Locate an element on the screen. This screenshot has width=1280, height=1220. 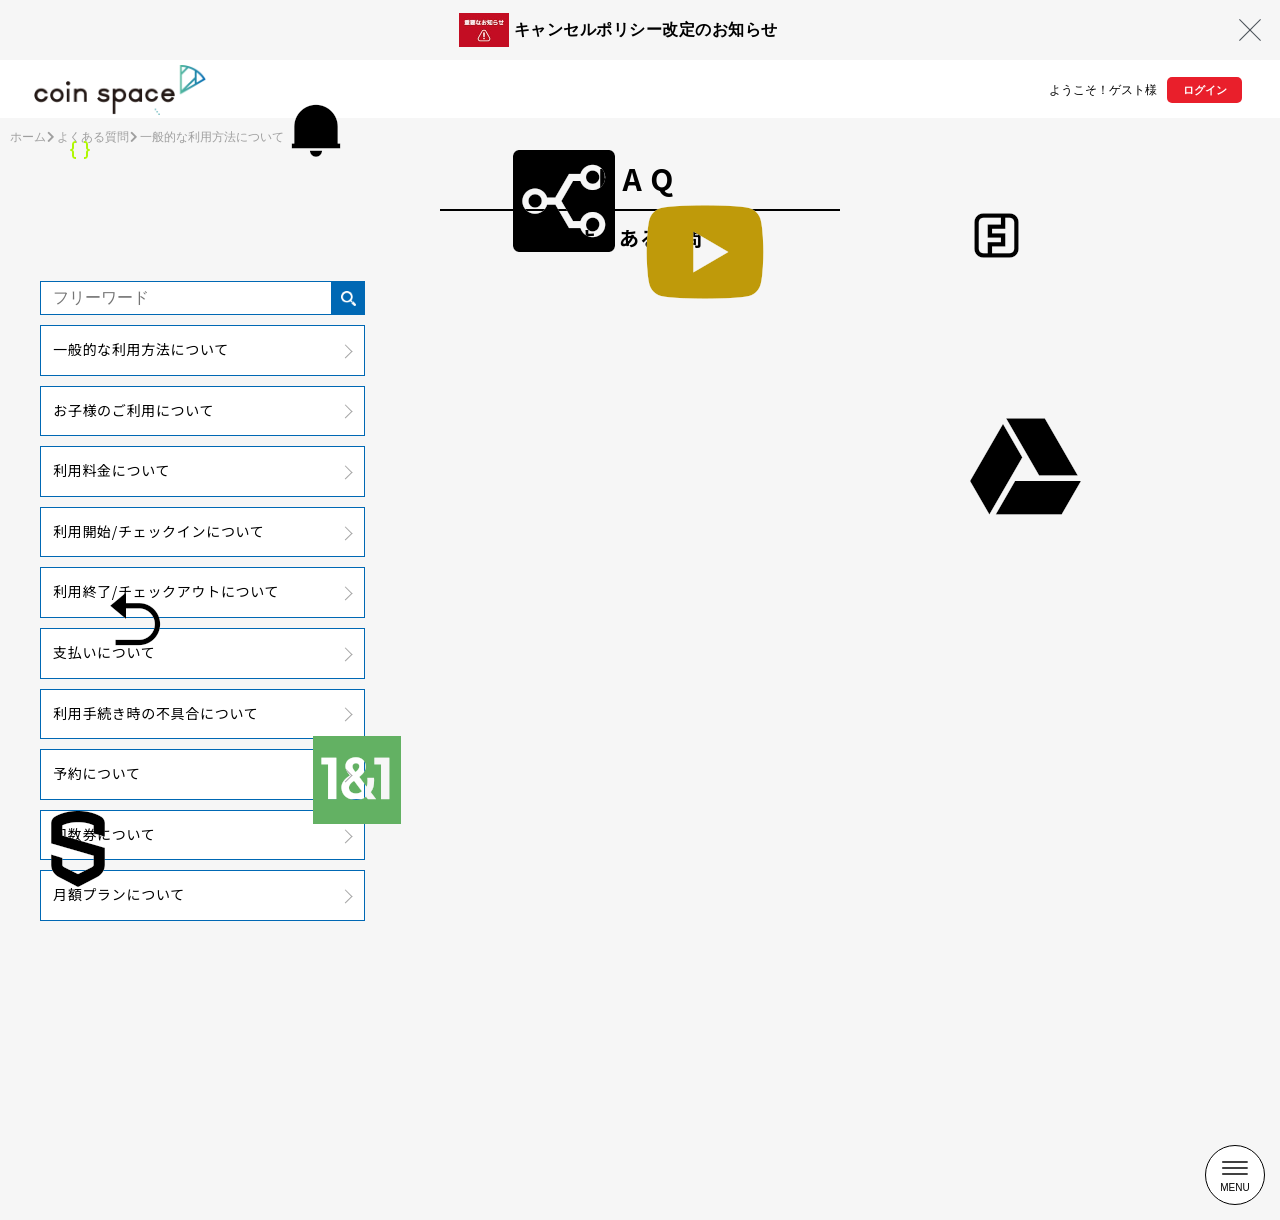
open Google Drive is located at coordinates (1025, 467).